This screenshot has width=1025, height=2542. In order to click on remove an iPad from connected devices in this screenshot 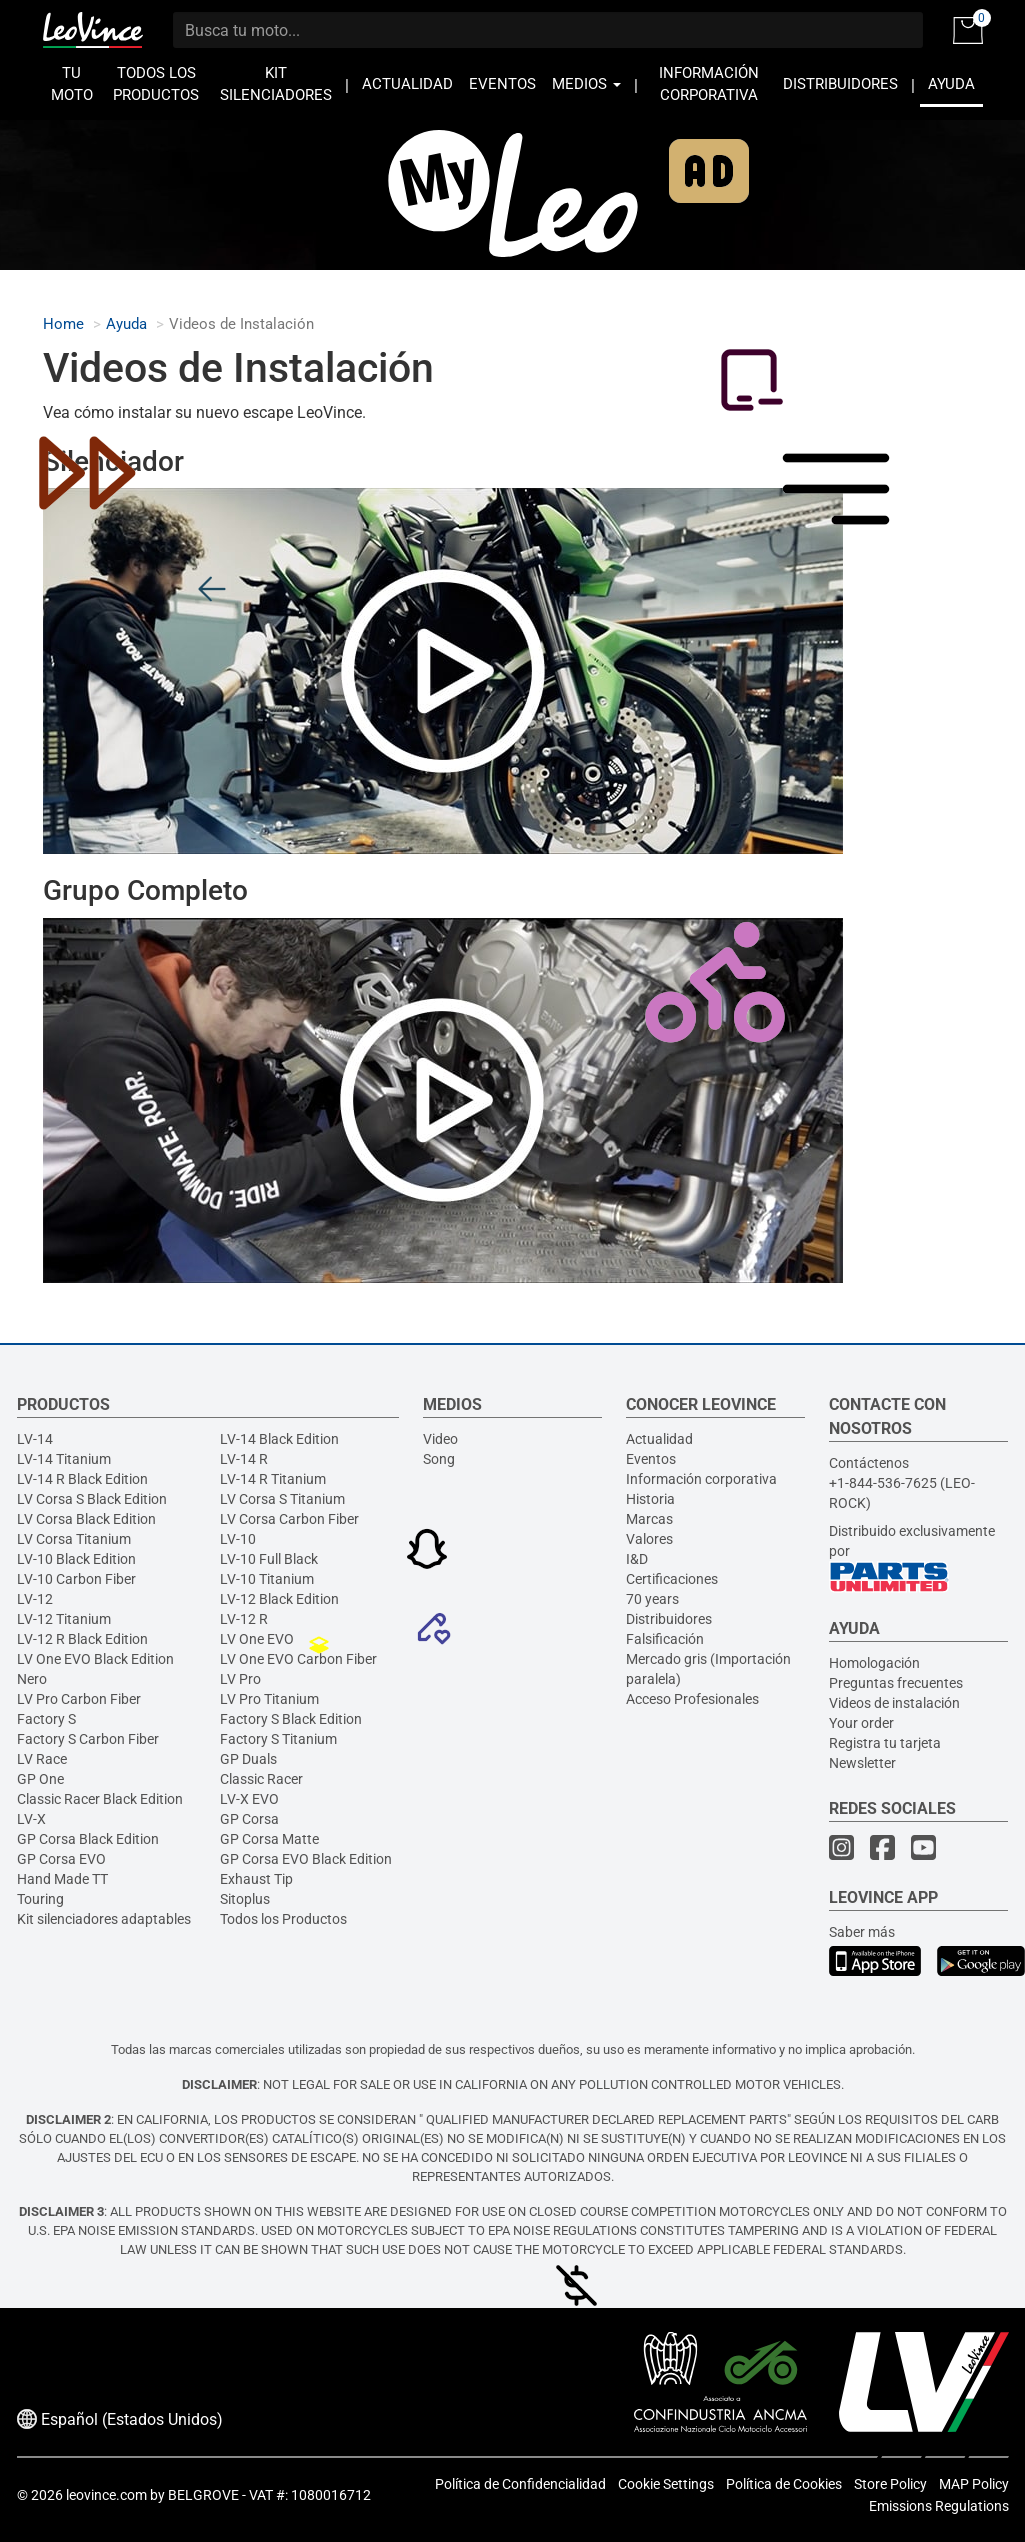, I will do `click(749, 380)`.